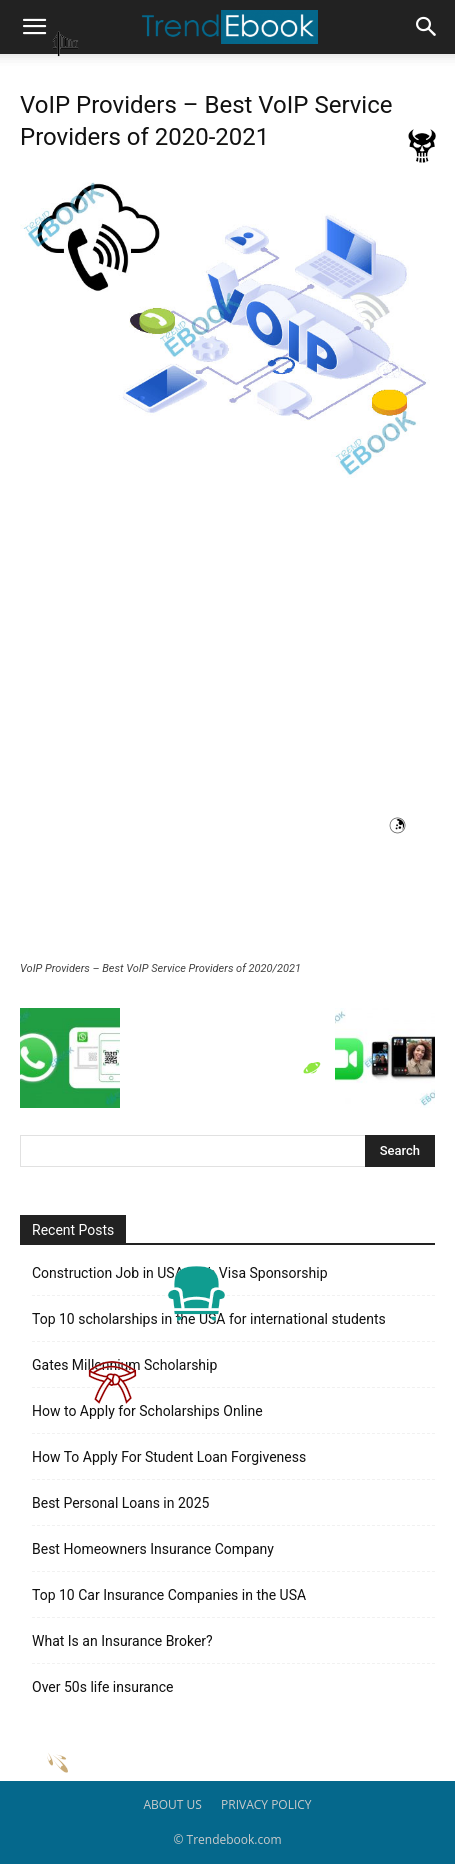  What do you see at coordinates (397, 825) in the screenshot?
I see `select the 8-ball in a pool or billiards game` at bounding box center [397, 825].